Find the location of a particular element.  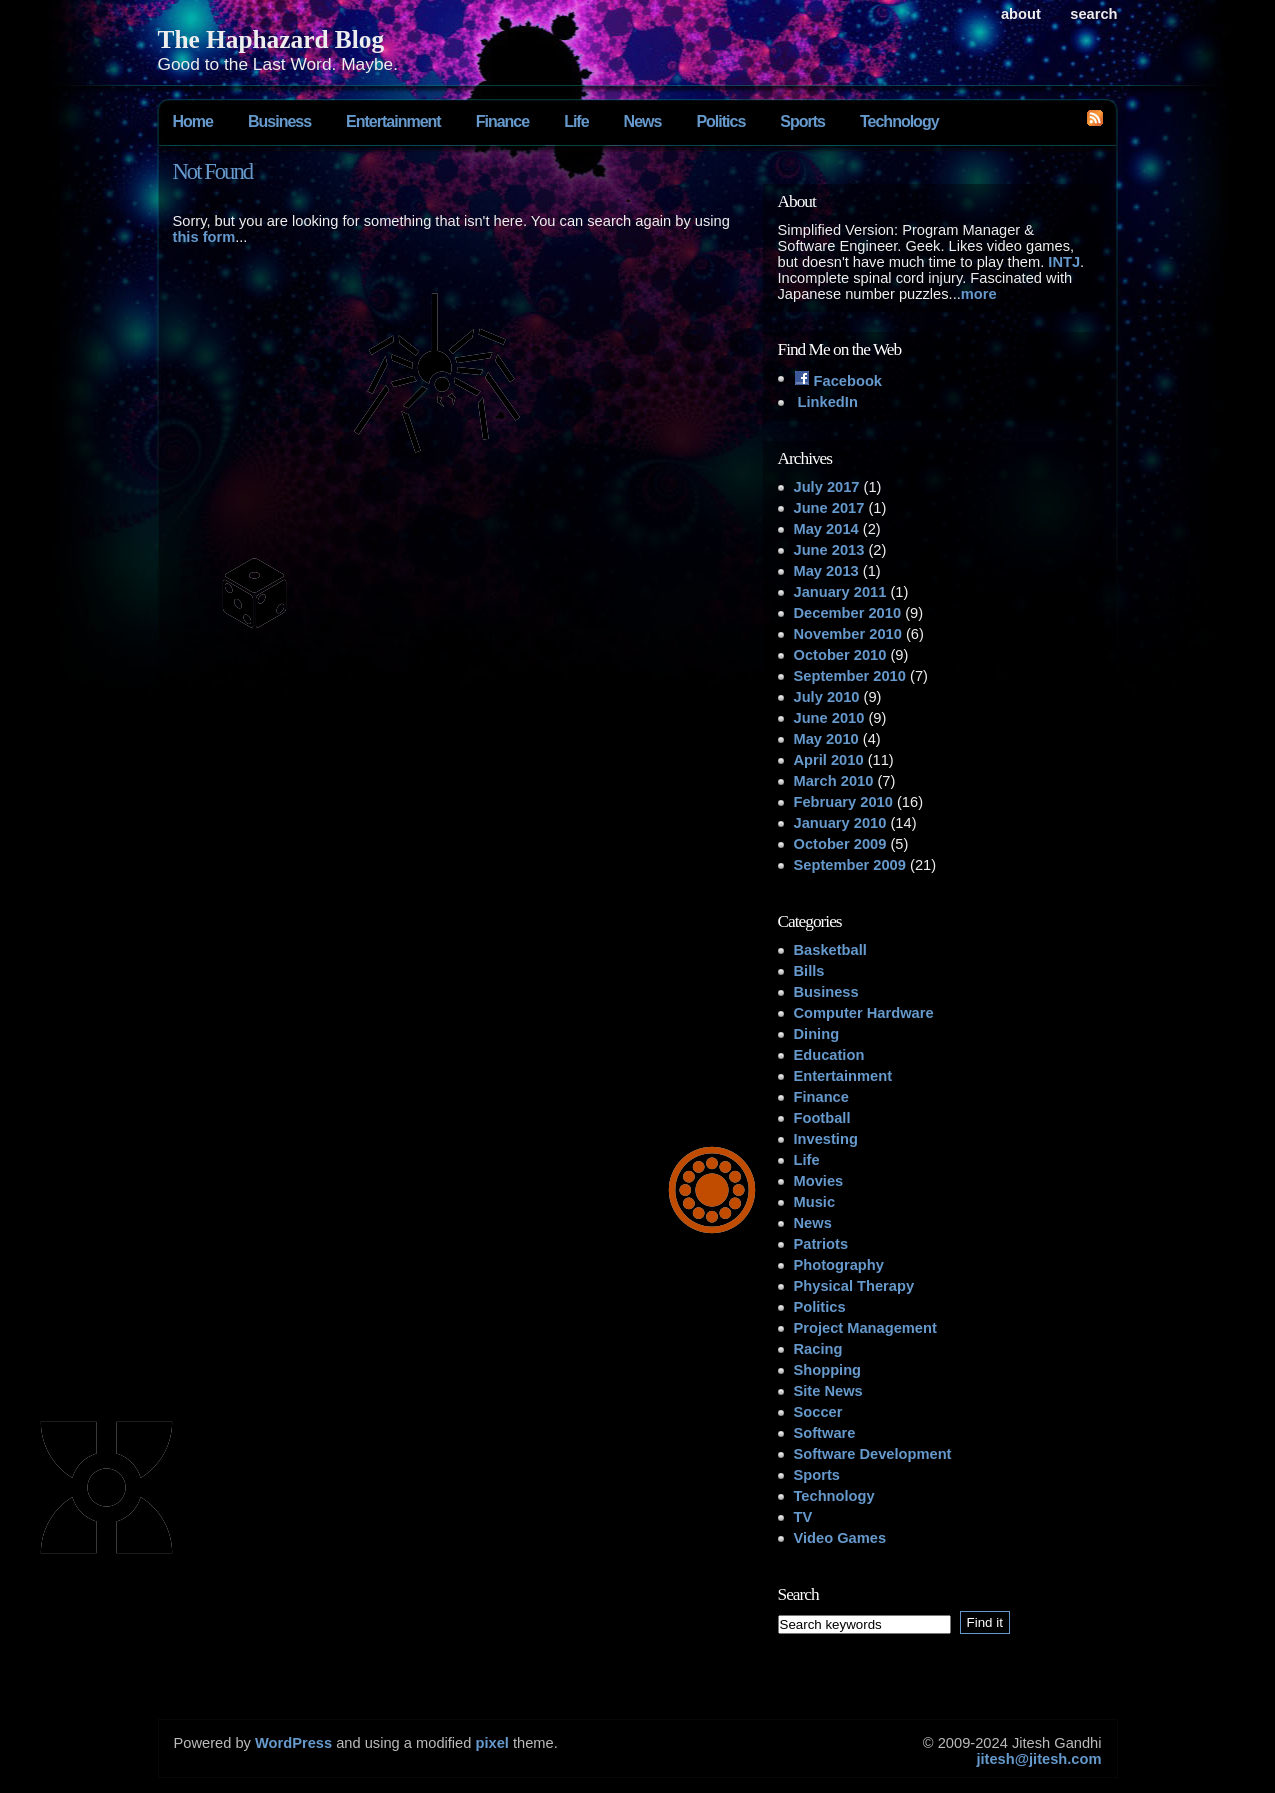

rotary dial or vintage phone interface is located at coordinates (712, 1190).